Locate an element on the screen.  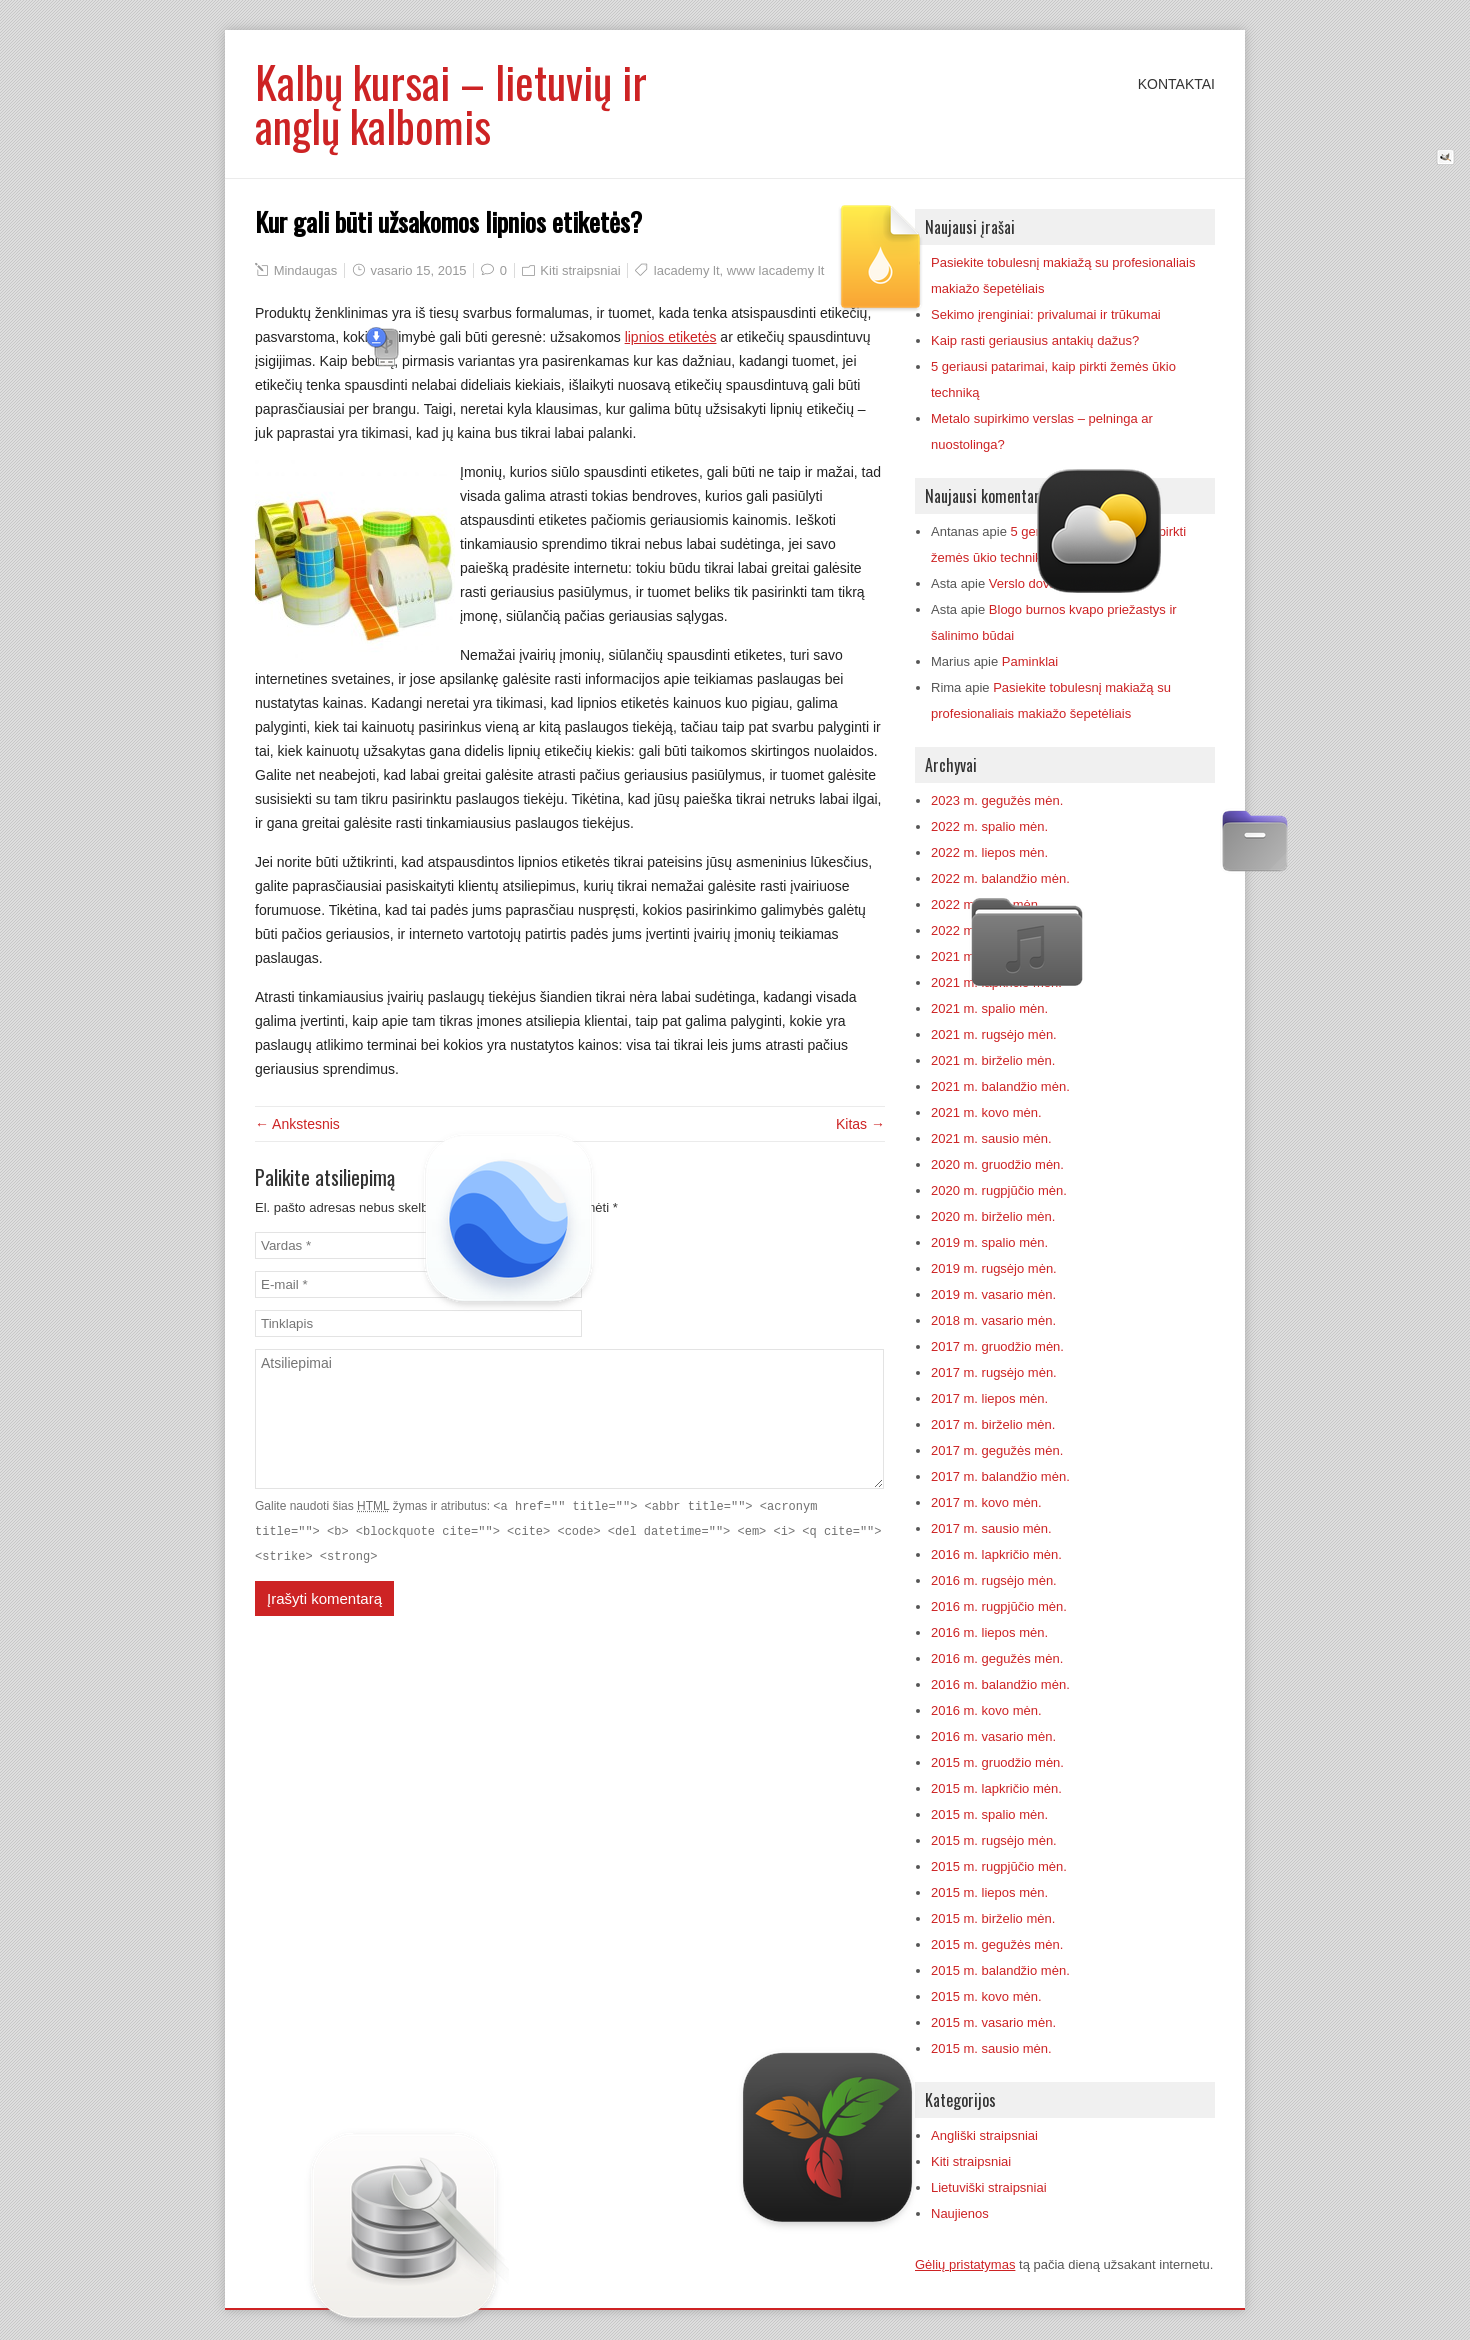
open google earth app is located at coordinates (508, 1218).